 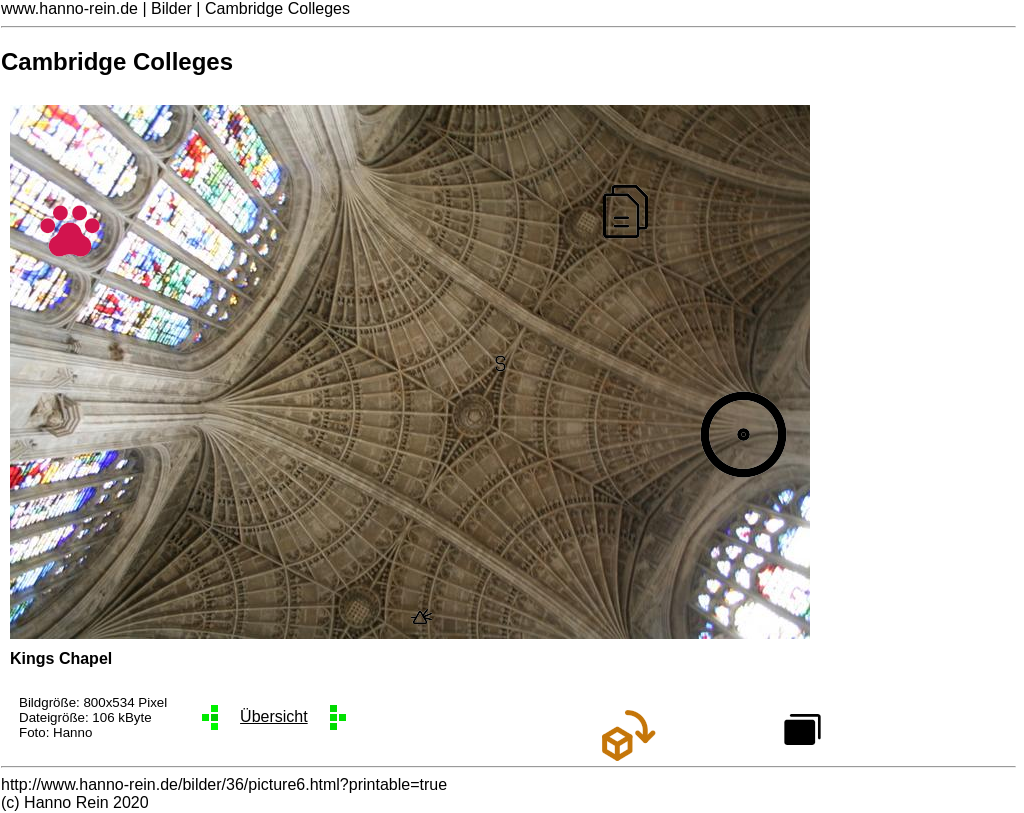 What do you see at coordinates (70, 231) in the screenshot?
I see `access pet-related features or settings` at bounding box center [70, 231].